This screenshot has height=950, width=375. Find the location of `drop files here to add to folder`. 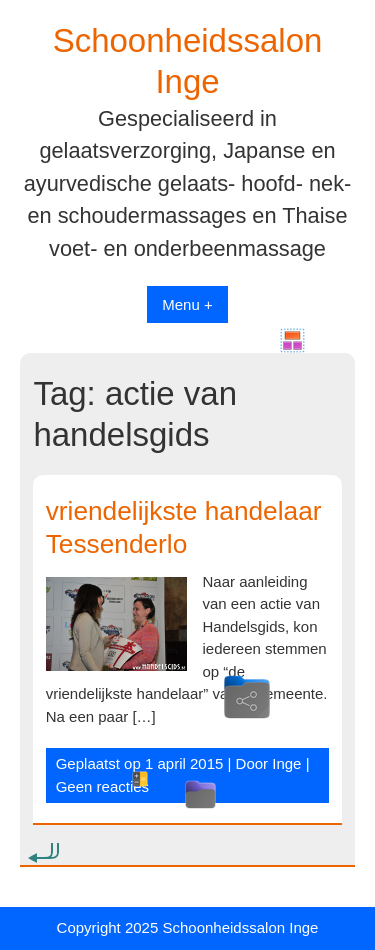

drop files here to add to folder is located at coordinates (200, 794).